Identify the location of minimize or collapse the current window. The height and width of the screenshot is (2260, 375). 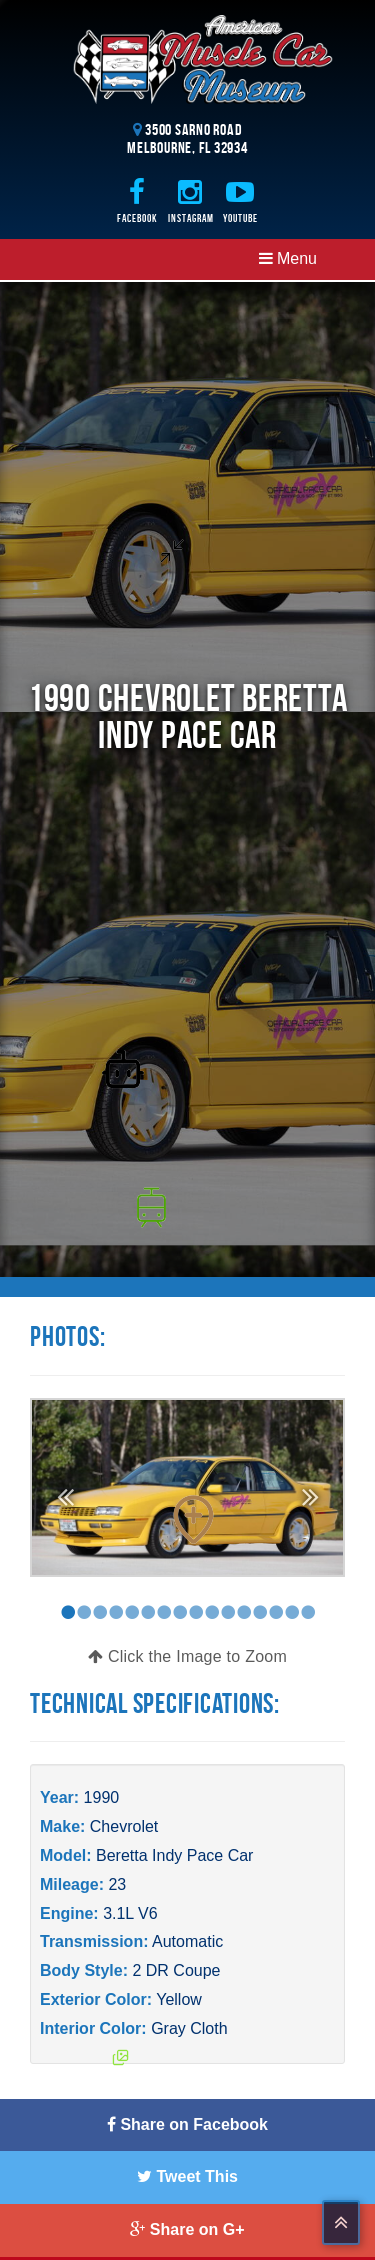
(172, 551).